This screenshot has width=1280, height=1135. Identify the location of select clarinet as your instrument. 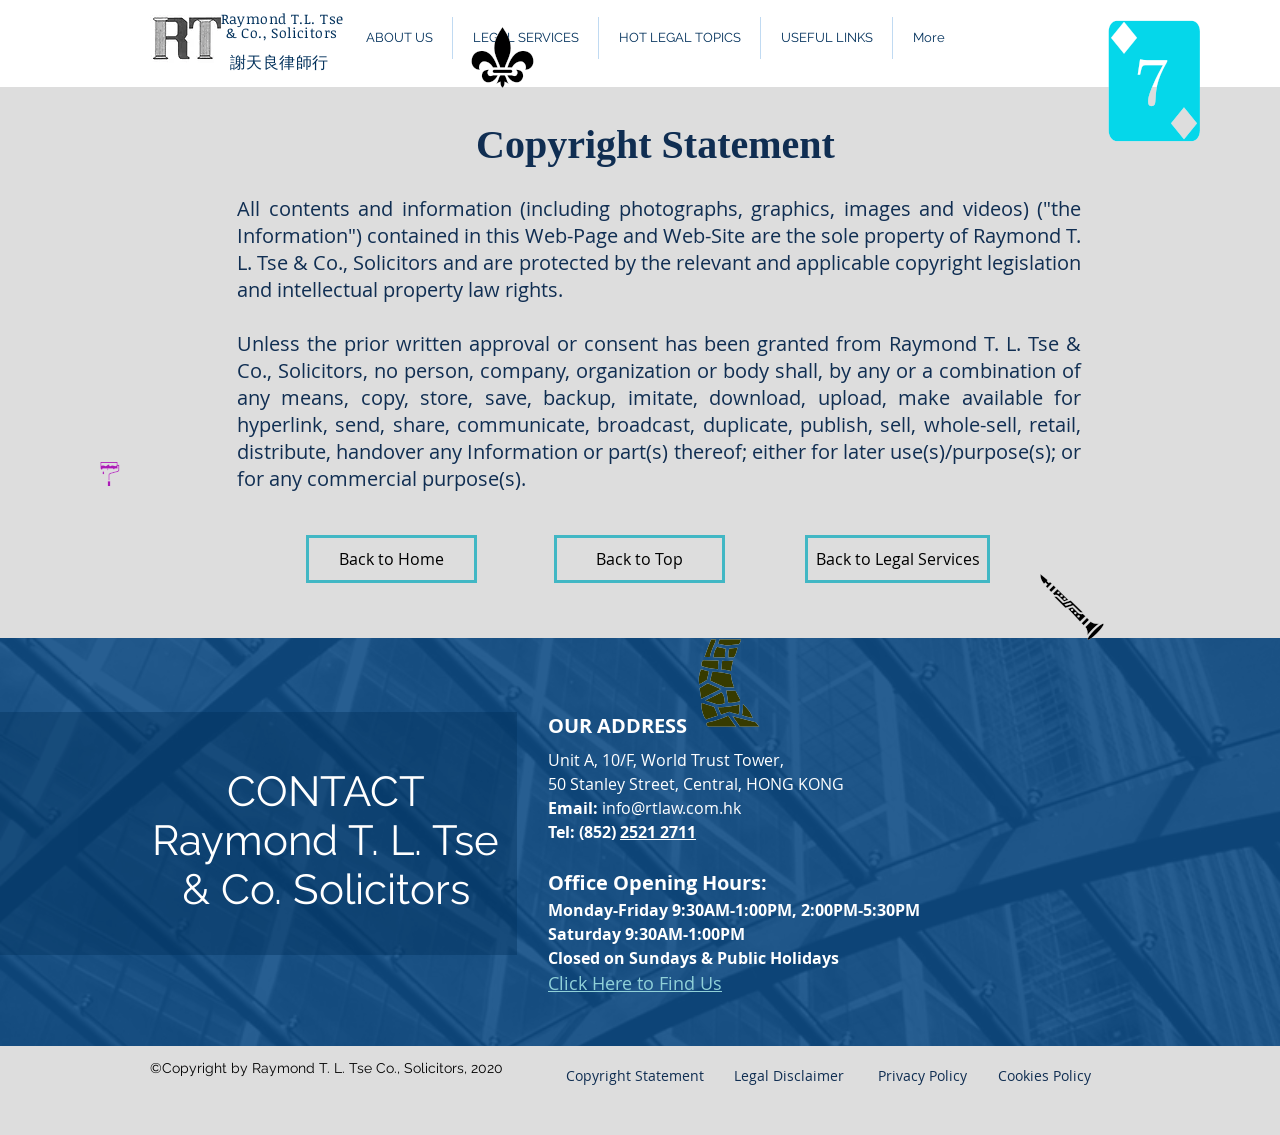
(1072, 607).